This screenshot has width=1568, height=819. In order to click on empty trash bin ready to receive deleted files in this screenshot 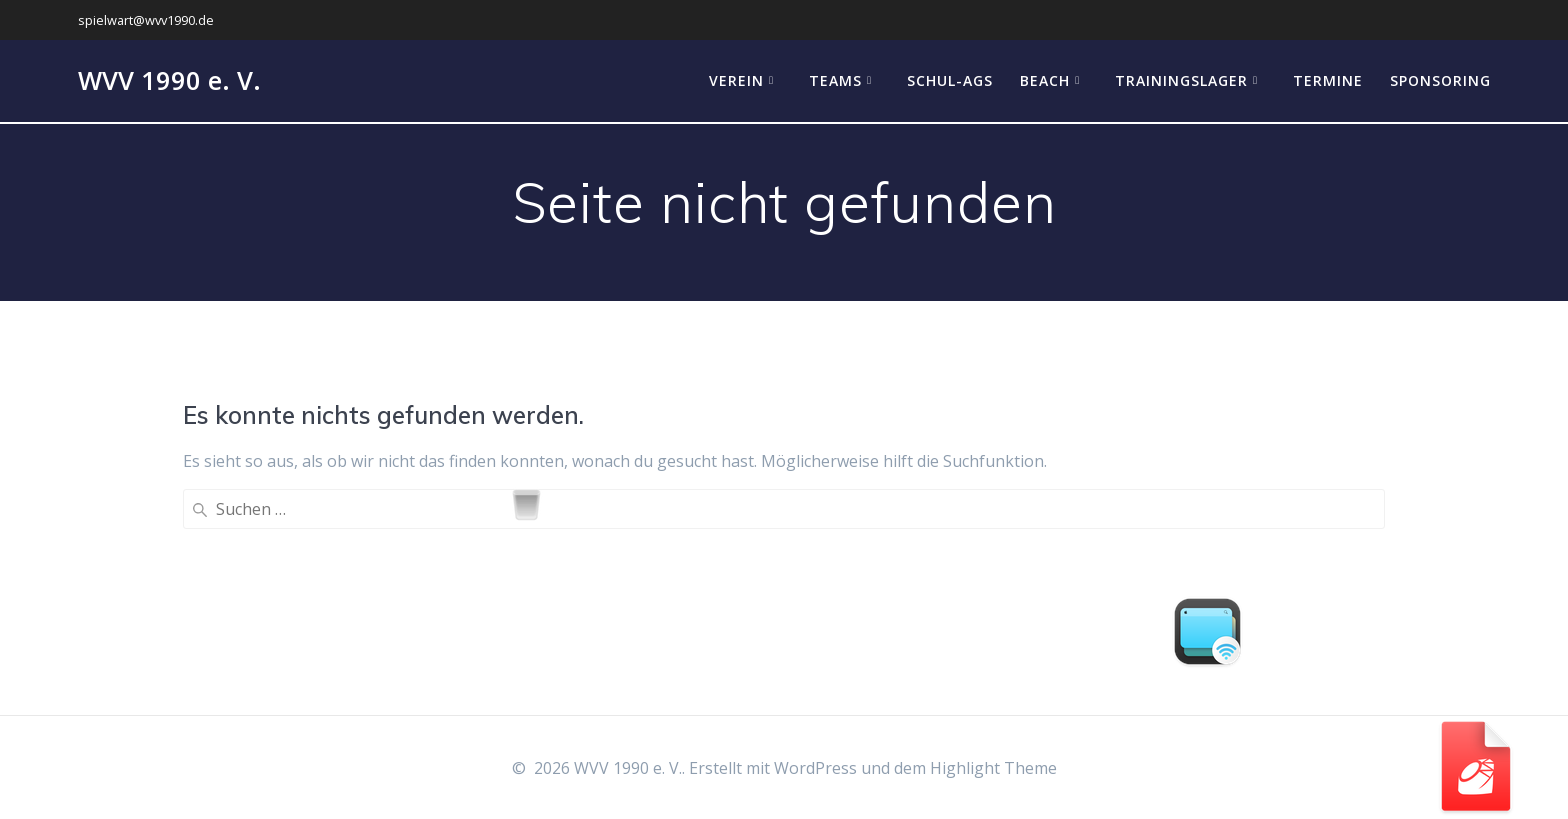, I will do `click(526, 504)`.